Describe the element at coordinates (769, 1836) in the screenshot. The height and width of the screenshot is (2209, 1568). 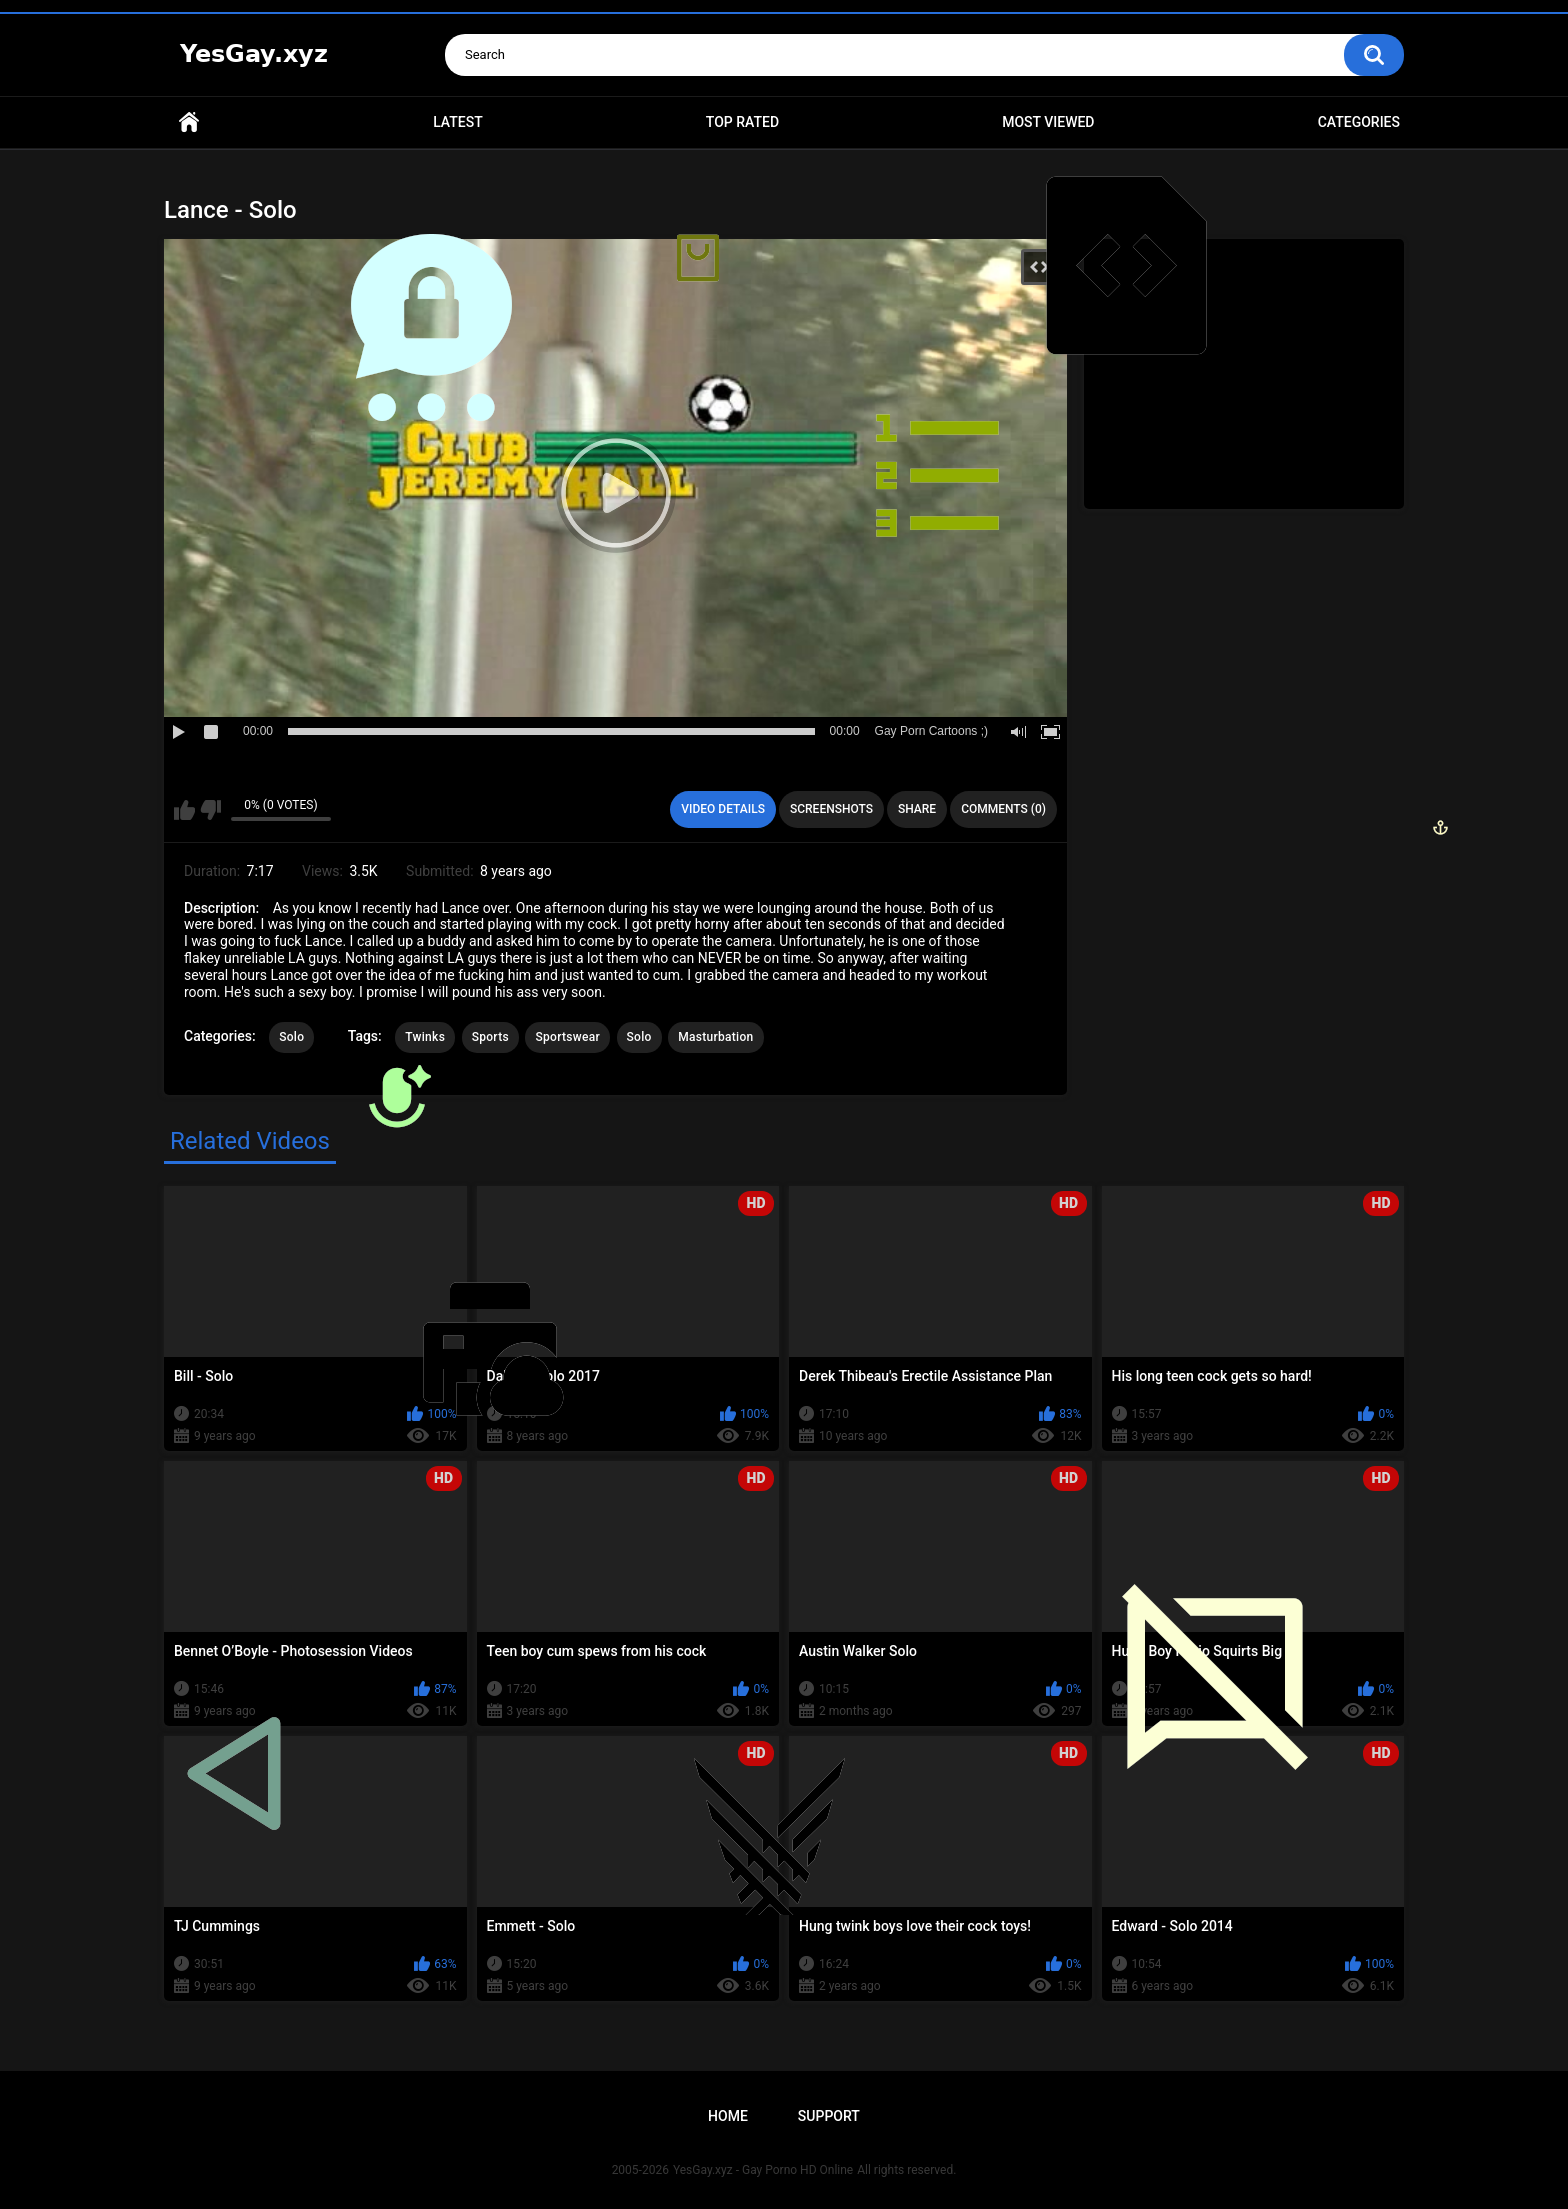
I see `the game awards official logo` at that location.